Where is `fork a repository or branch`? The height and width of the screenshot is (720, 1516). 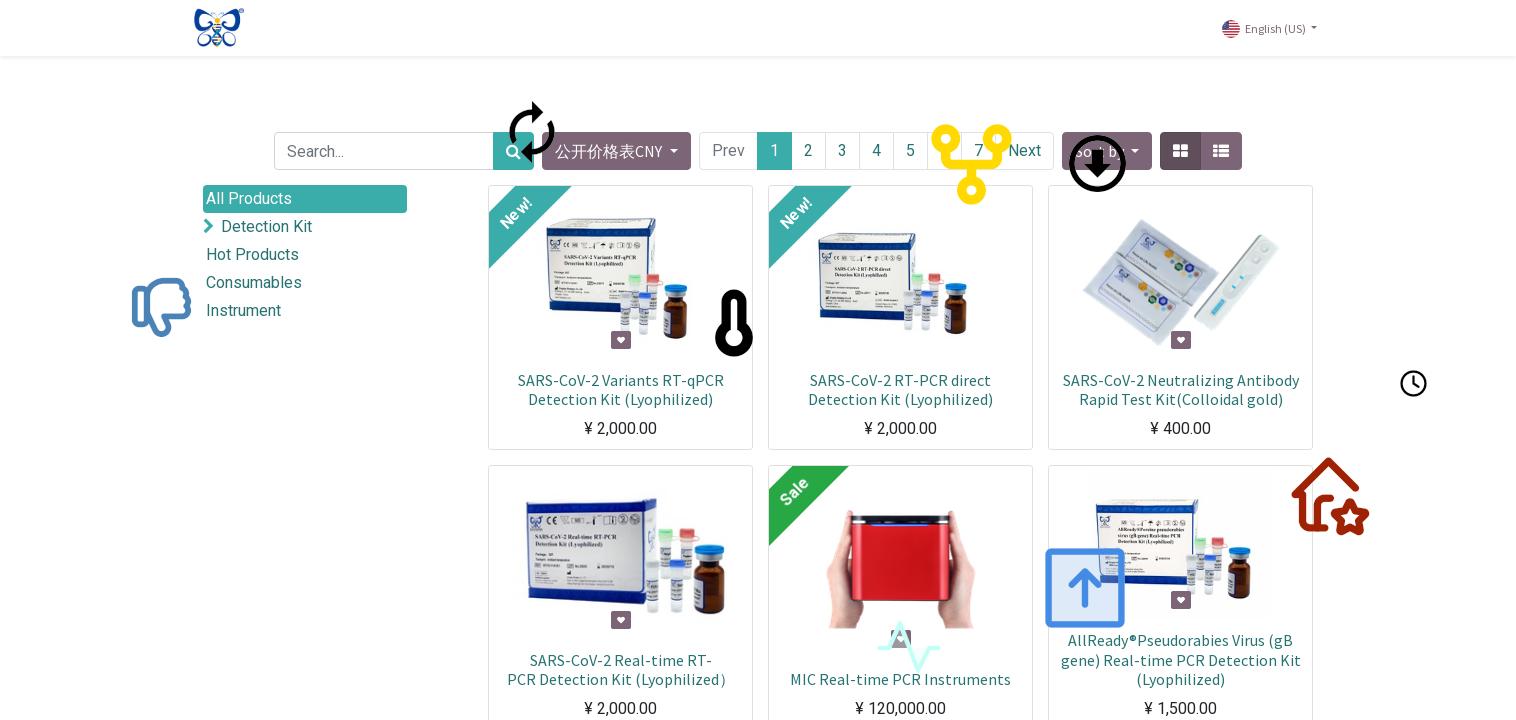 fork a repository or branch is located at coordinates (971, 164).